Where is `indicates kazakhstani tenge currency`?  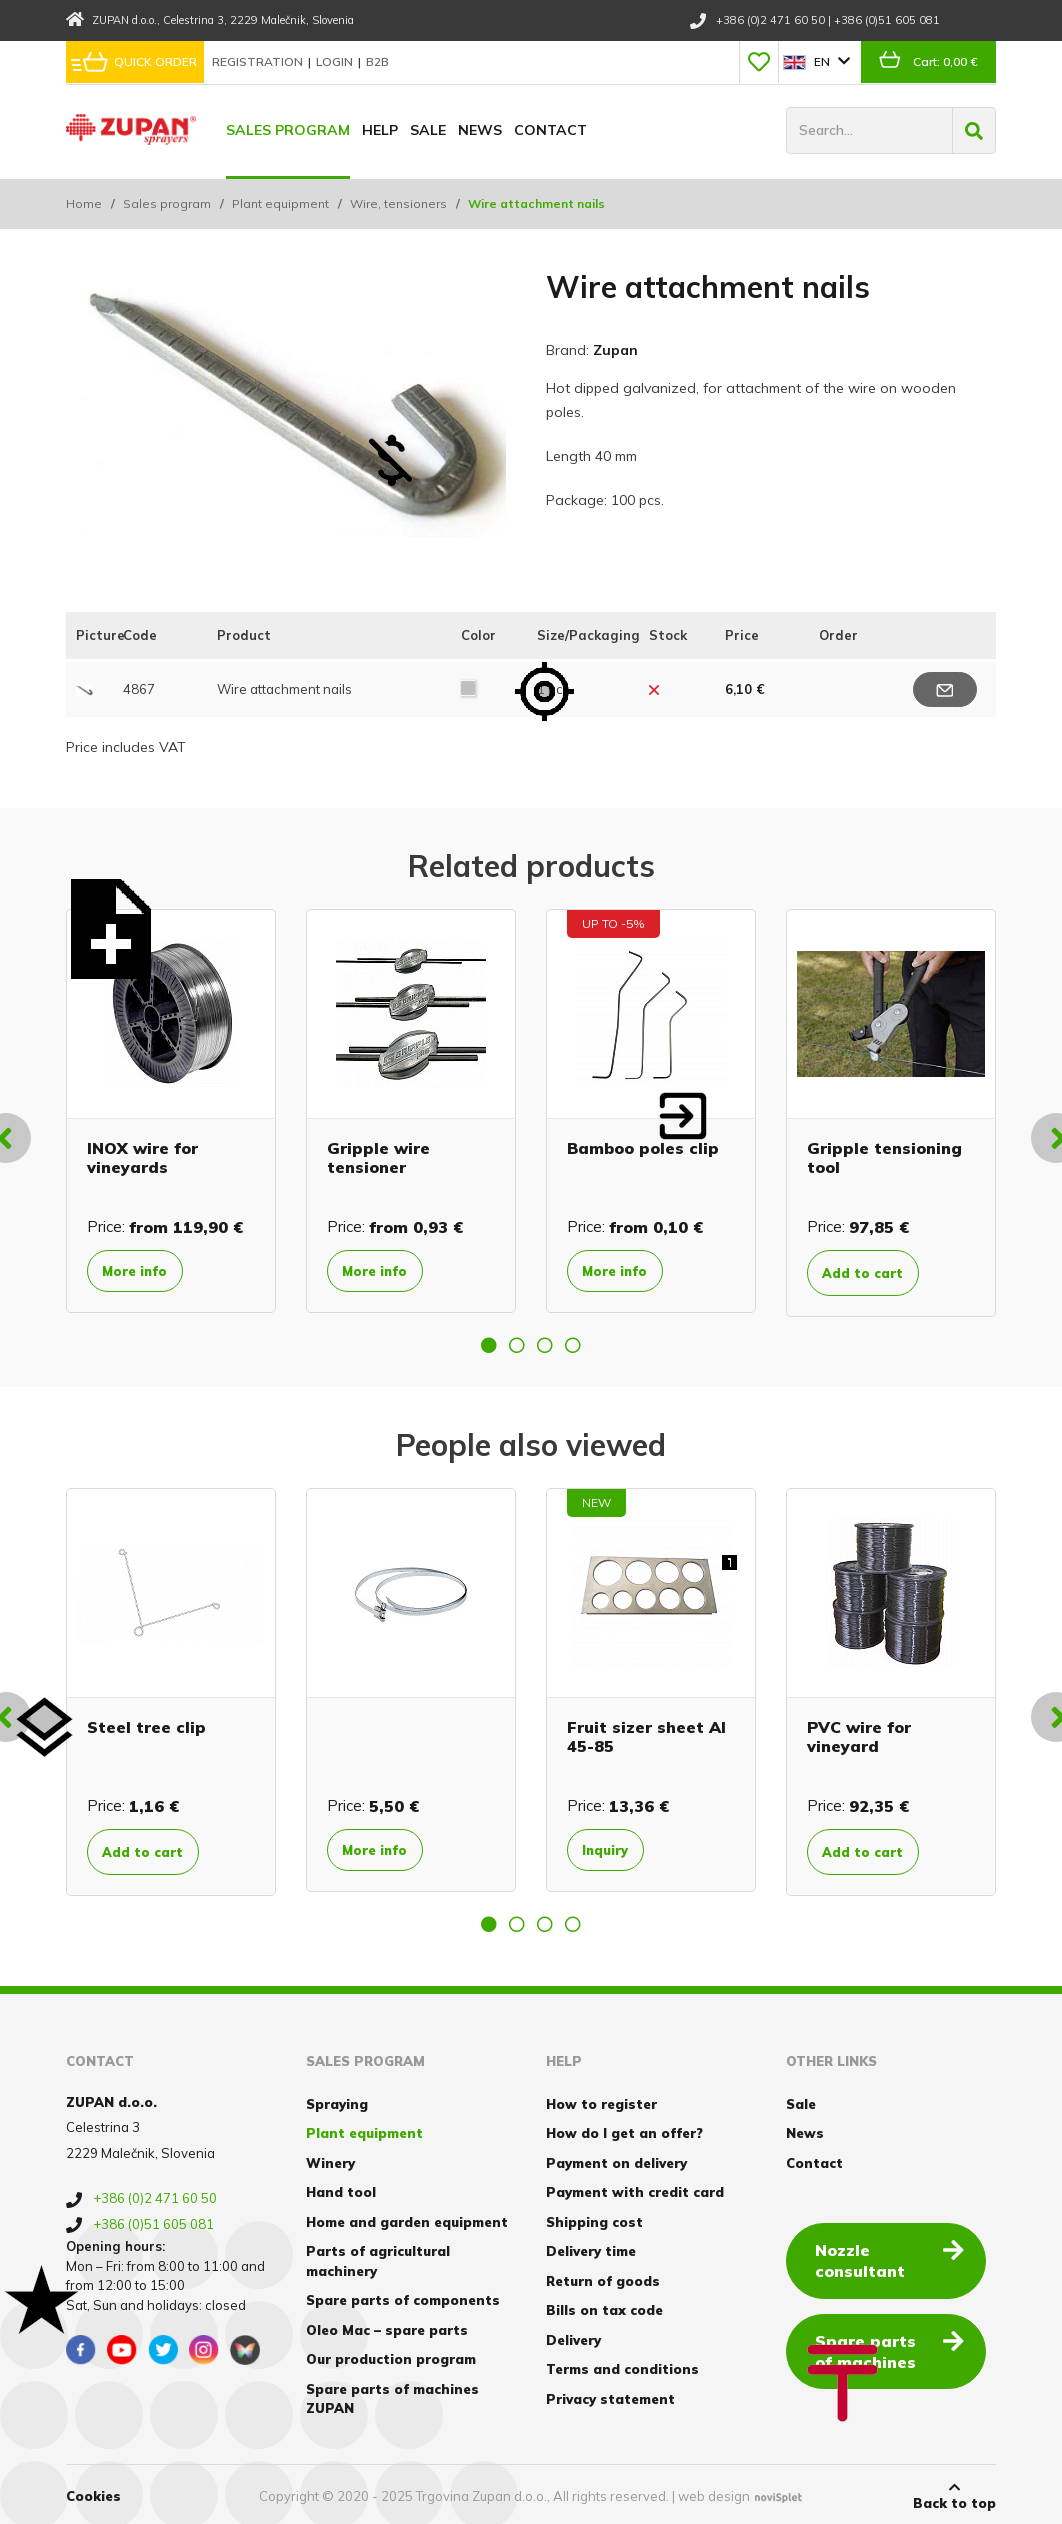
indicates kazakhstani tenge currency is located at coordinates (842, 2381).